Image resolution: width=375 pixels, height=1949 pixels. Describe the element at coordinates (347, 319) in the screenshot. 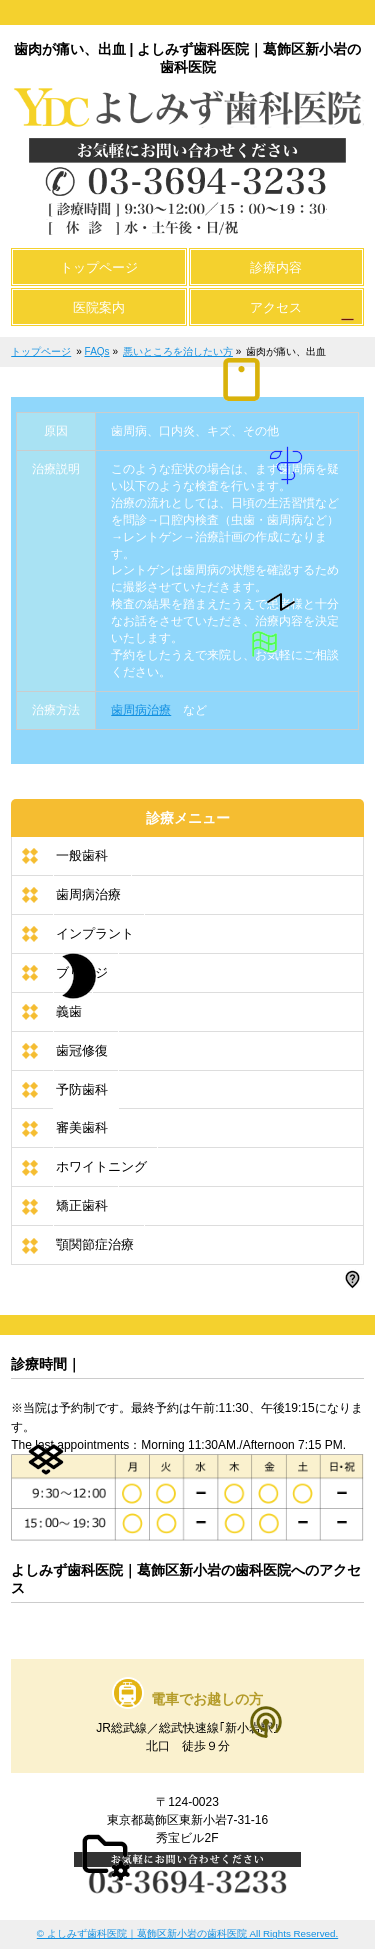

I see `decrease quantity or value` at that location.